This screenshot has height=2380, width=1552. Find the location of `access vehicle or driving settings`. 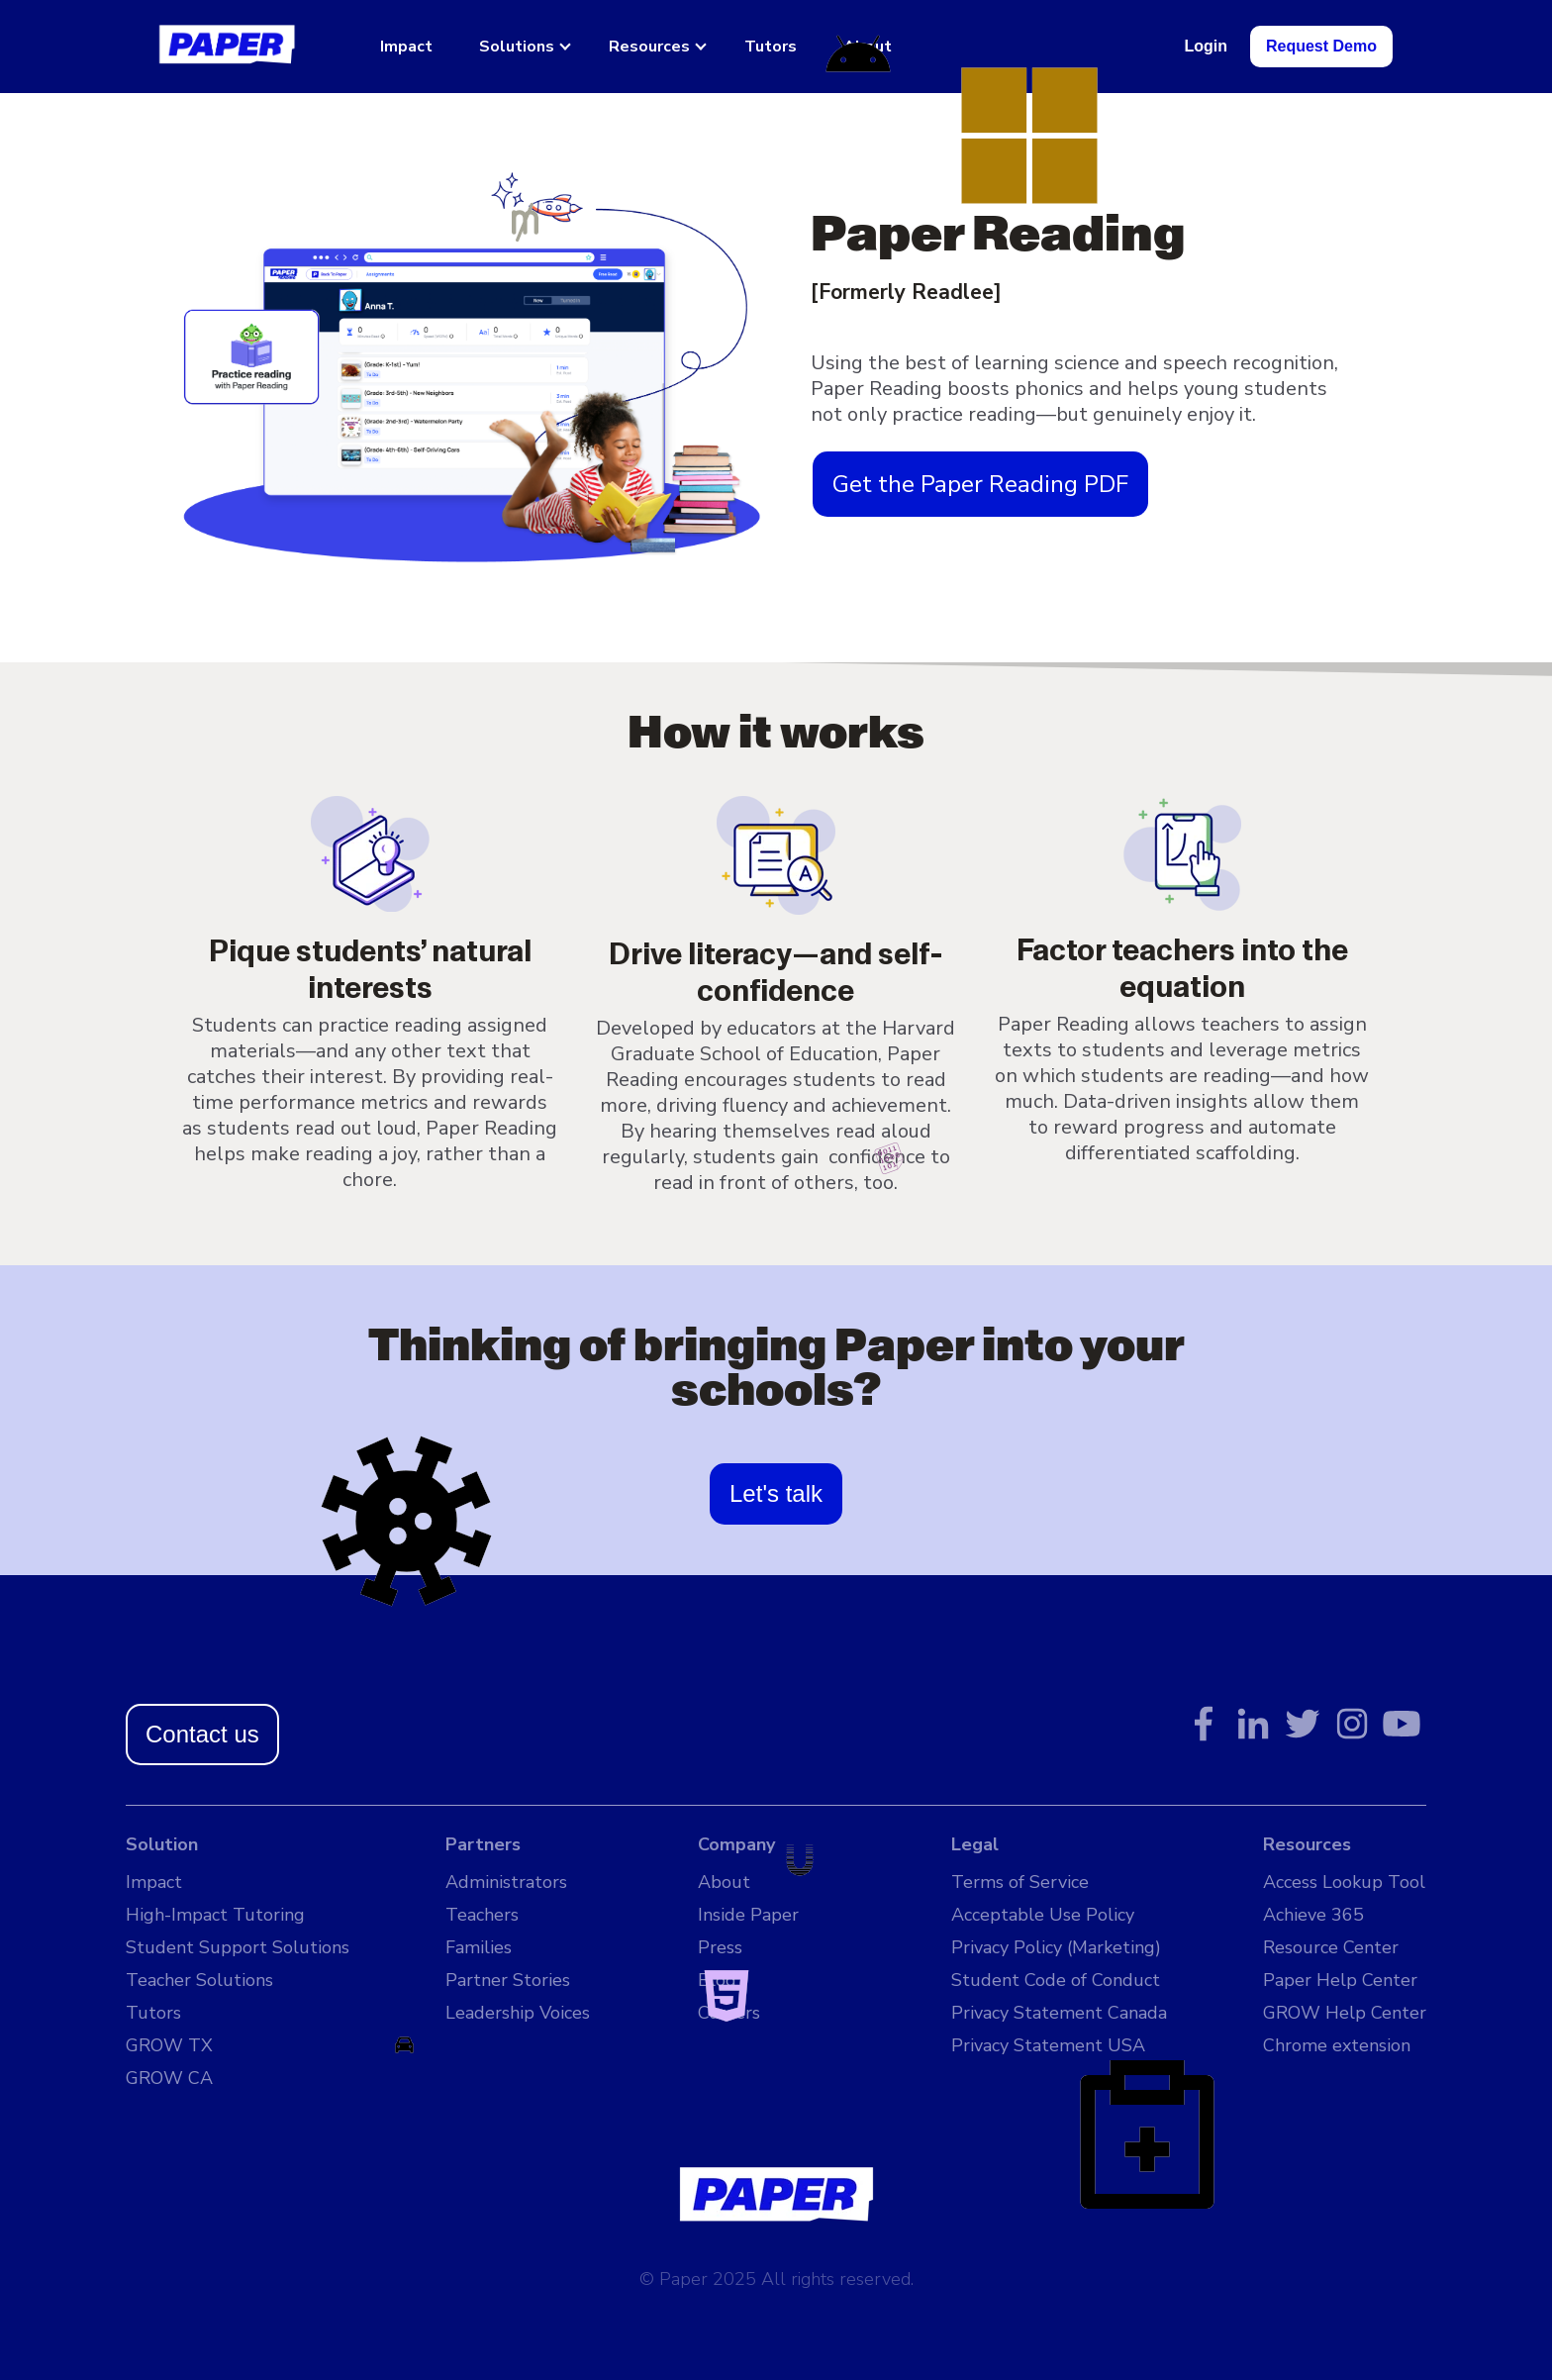

access vehicle or driving settings is located at coordinates (404, 2044).